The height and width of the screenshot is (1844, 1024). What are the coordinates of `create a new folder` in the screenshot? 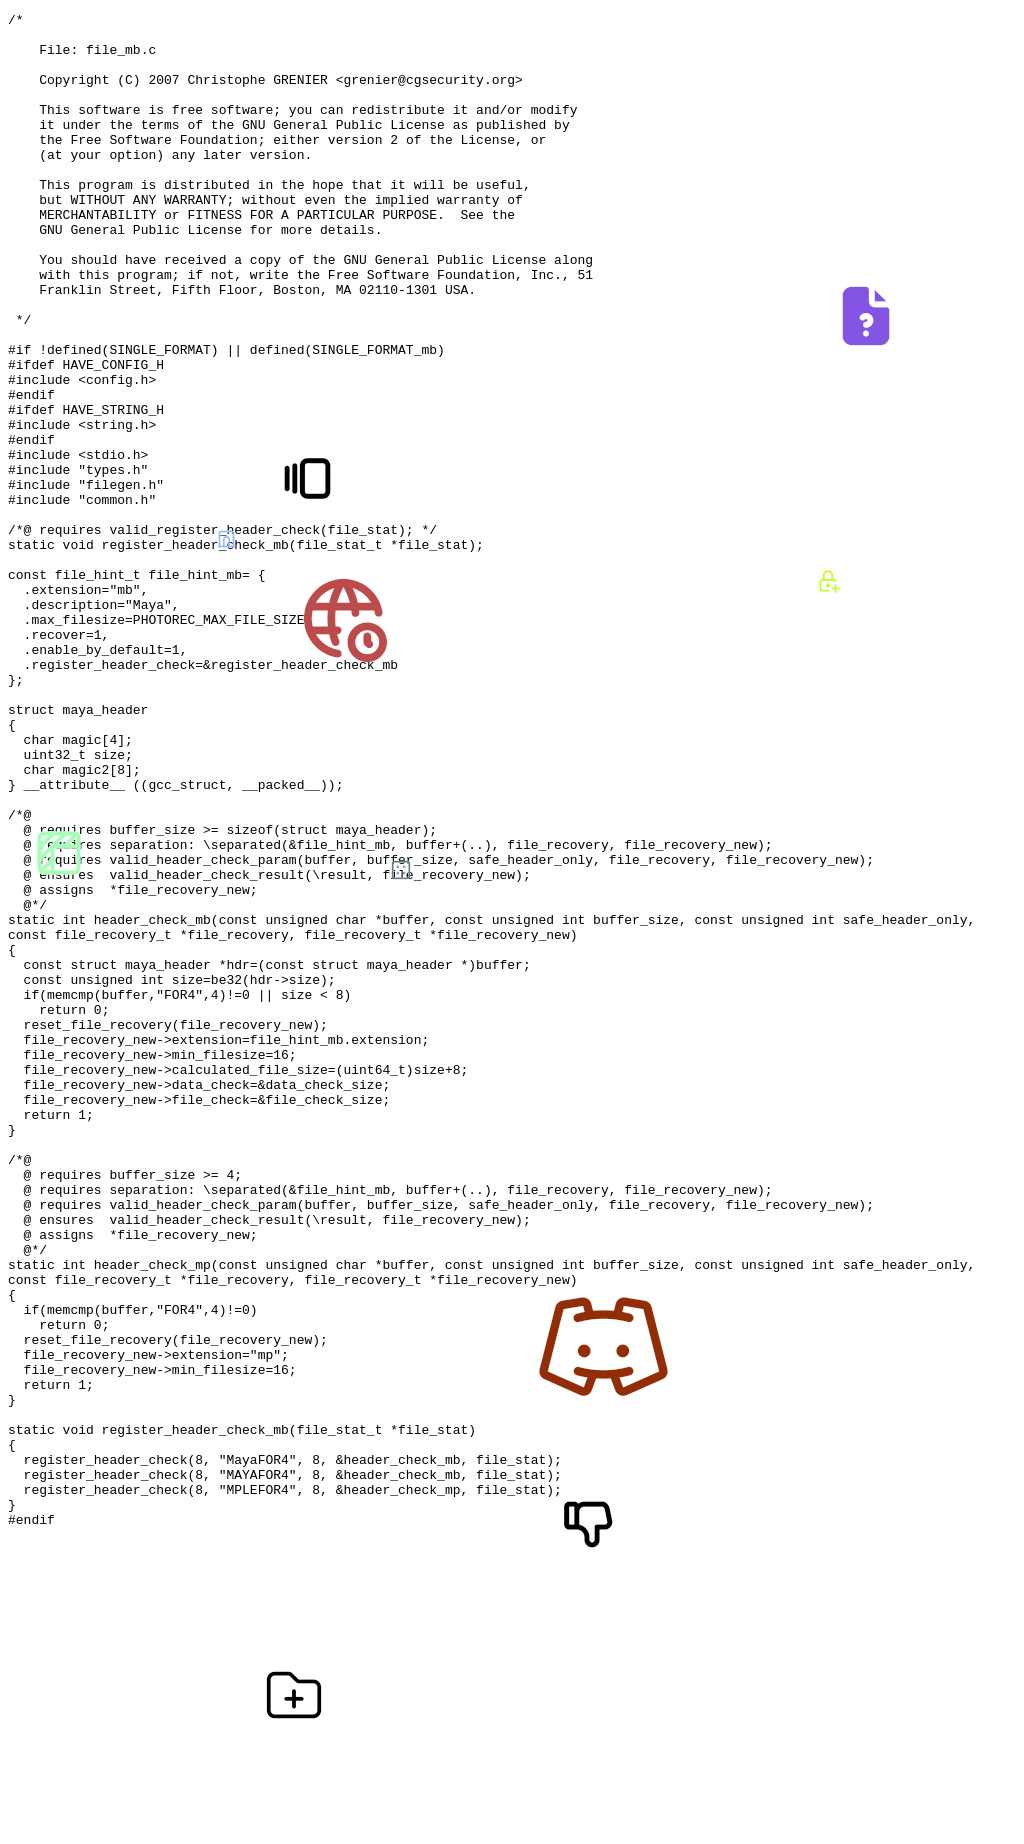 It's located at (294, 1695).